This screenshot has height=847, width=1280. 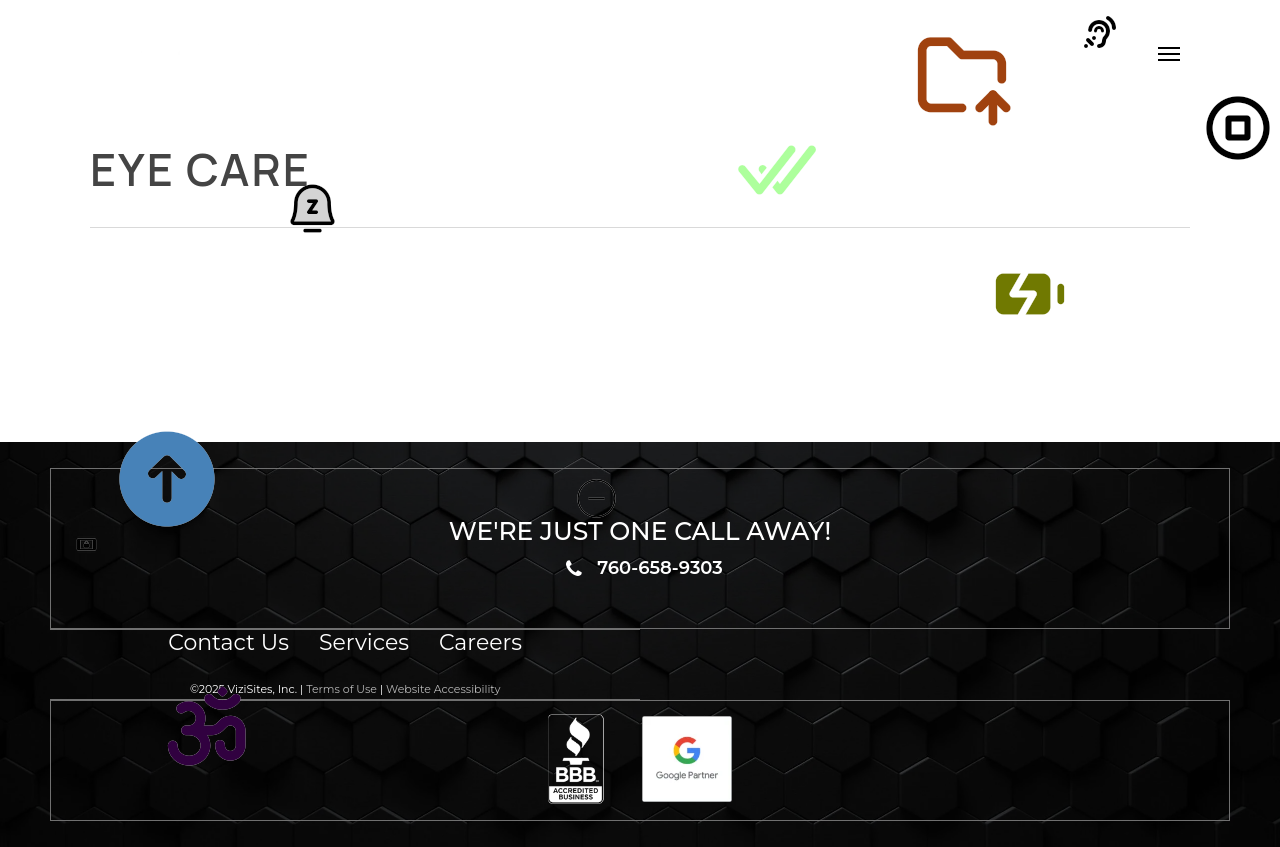 I want to click on mute notifications while sleeping, so click(x=312, y=208).